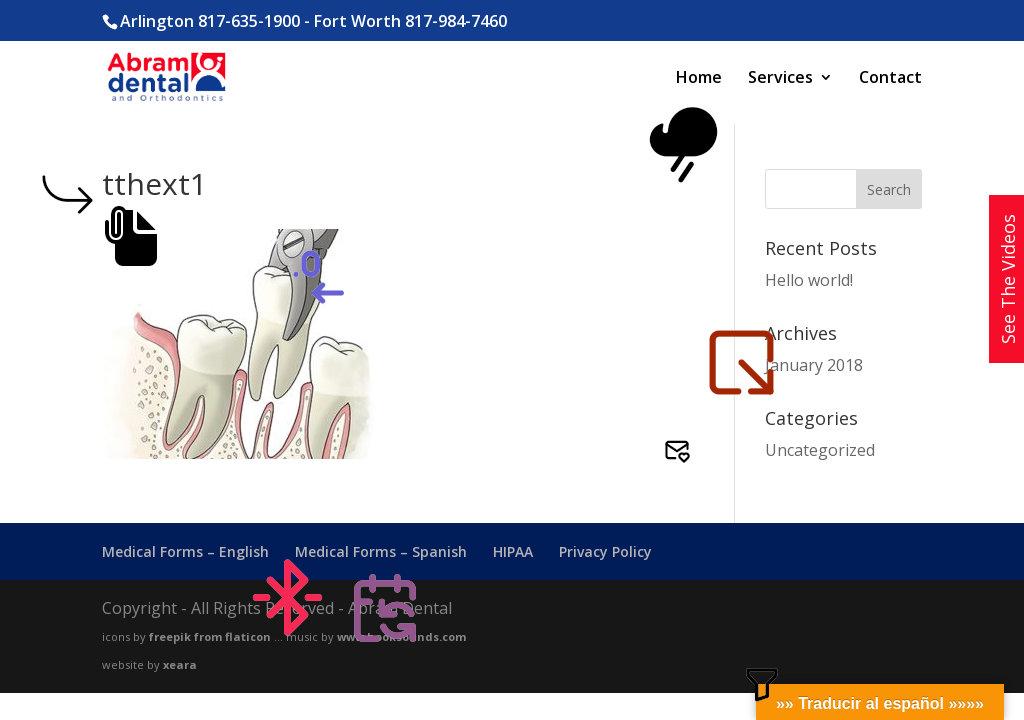 The height and width of the screenshot is (720, 1024). What do you see at coordinates (67, 194) in the screenshot?
I see `reply to a message or comment` at bounding box center [67, 194].